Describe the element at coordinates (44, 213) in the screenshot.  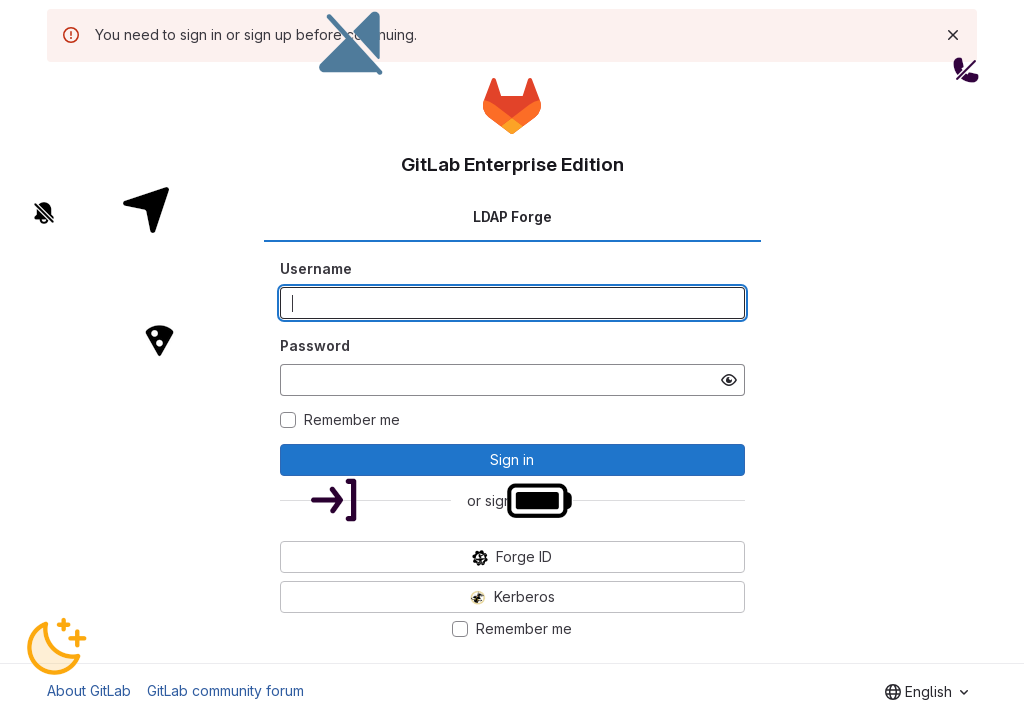
I see `mute notifications` at that location.